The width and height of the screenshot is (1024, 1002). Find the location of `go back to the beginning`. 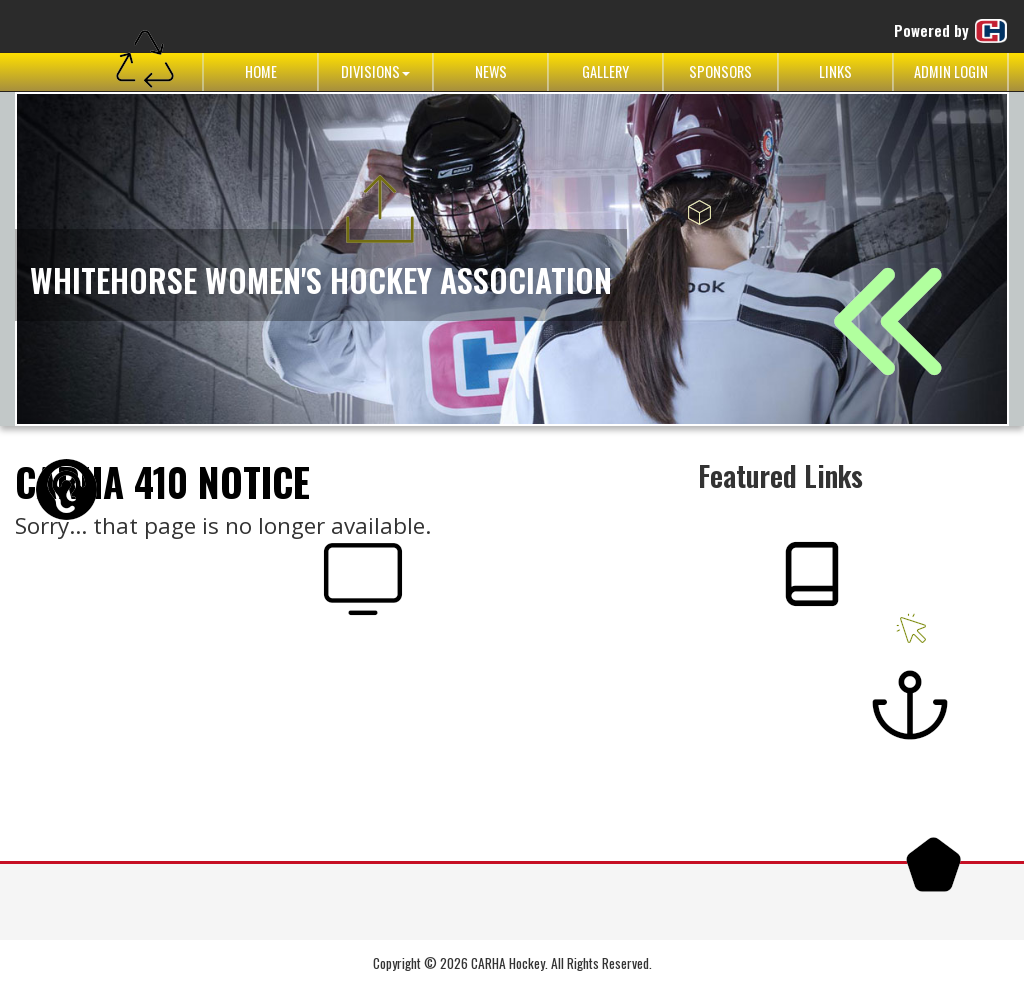

go back to the beginning is located at coordinates (892, 321).